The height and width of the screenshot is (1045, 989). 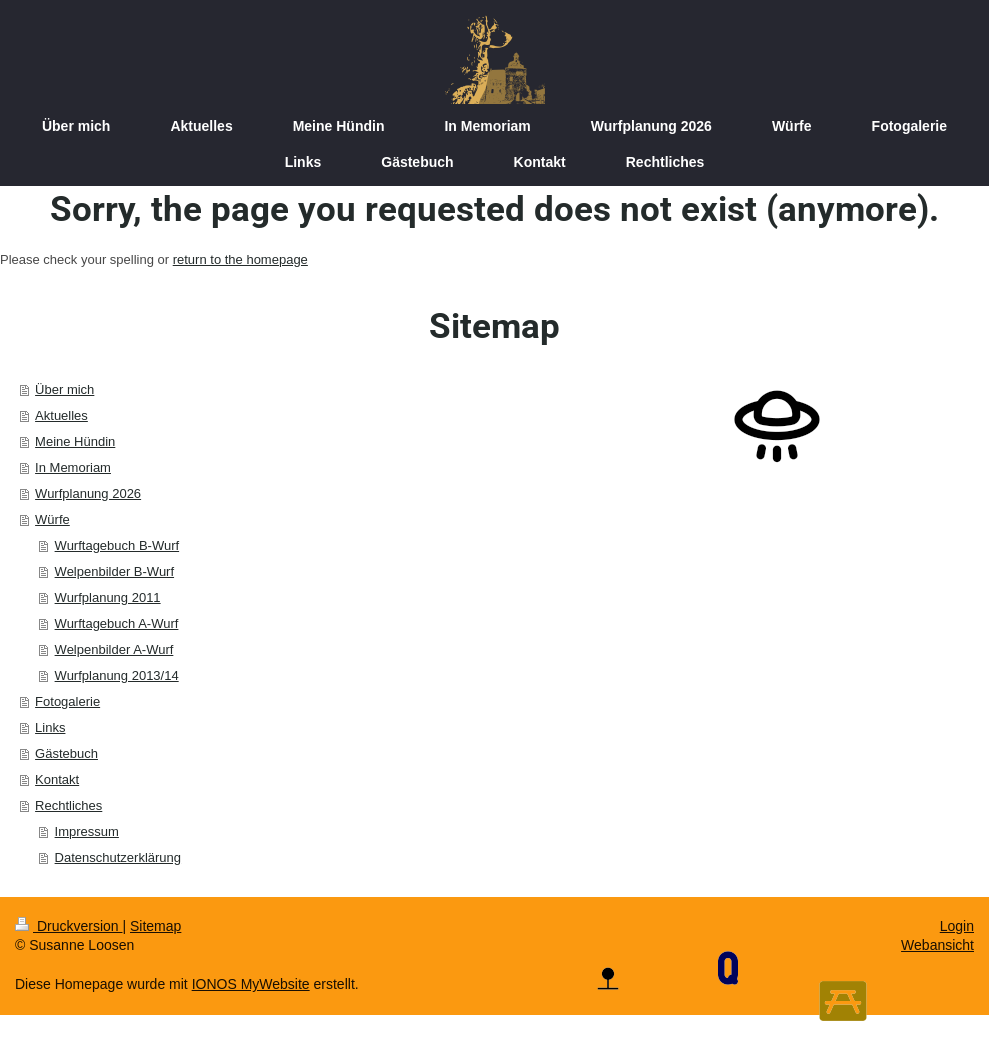 What do you see at coordinates (843, 1001) in the screenshot?
I see `indicates a picnic area or rest stop` at bounding box center [843, 1001].